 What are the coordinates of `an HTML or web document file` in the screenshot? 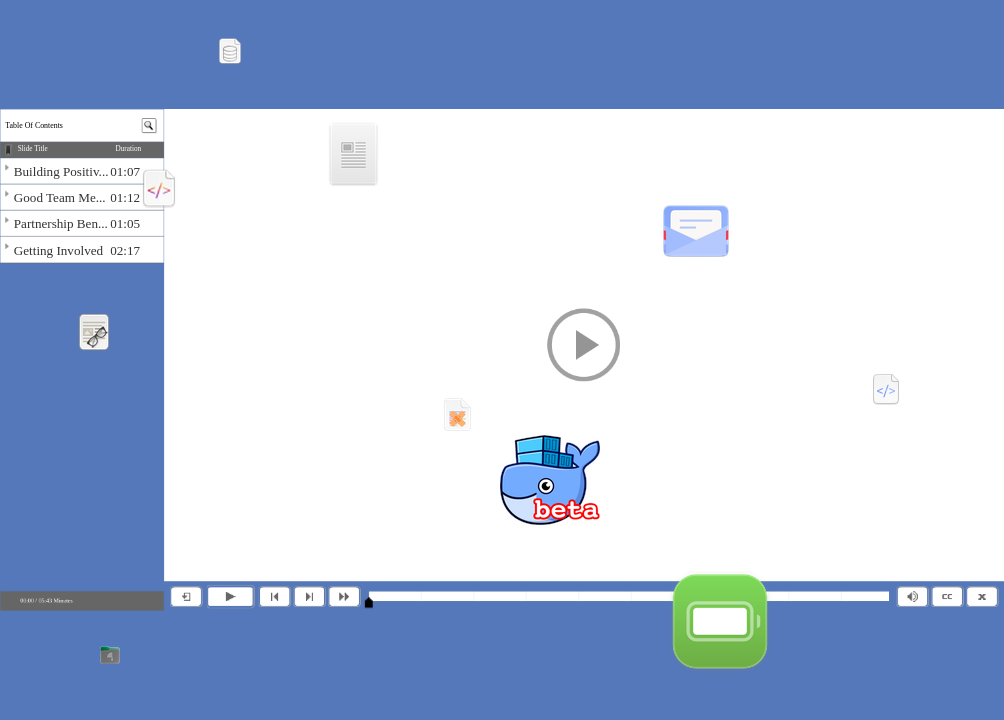 It's located at (886, 389).